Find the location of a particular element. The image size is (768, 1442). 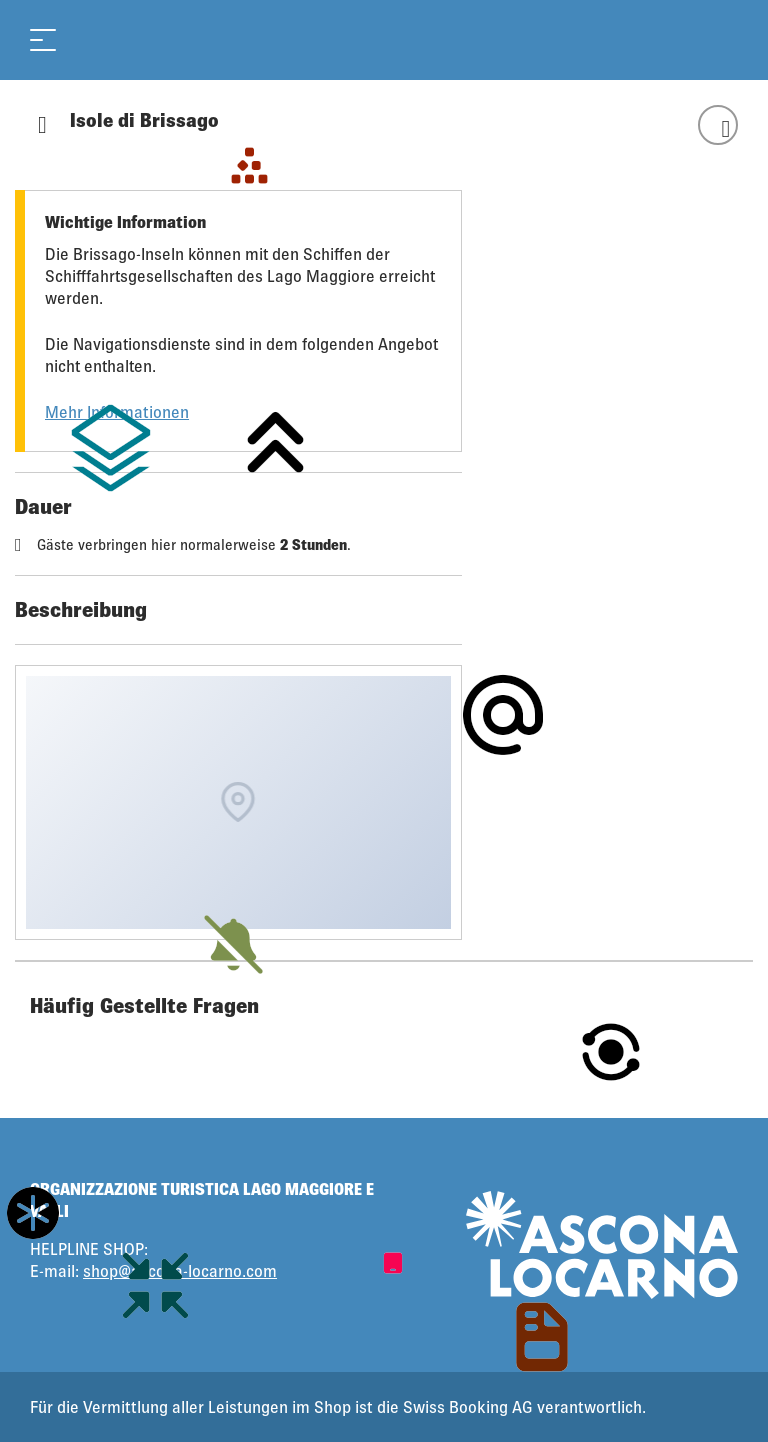

view stacked or layered resources is located at coordinates (249, 165).